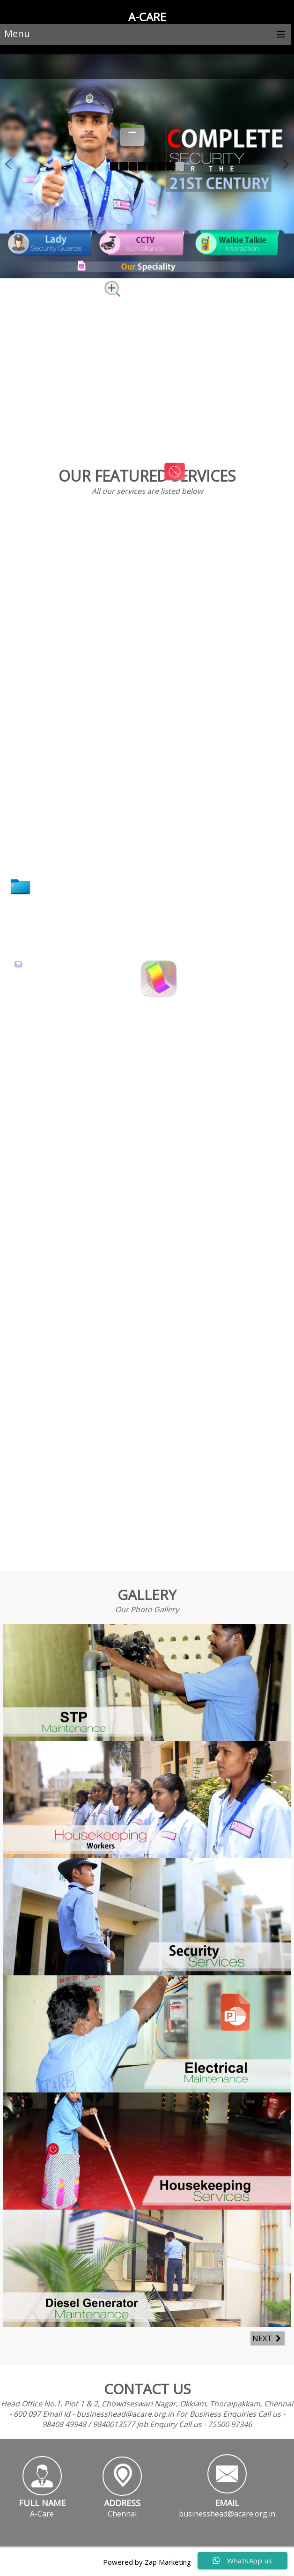  Describe the element at coordinates (159, 978) in the screenshot. I see `open grapher to plot mathematical equations` at that location.